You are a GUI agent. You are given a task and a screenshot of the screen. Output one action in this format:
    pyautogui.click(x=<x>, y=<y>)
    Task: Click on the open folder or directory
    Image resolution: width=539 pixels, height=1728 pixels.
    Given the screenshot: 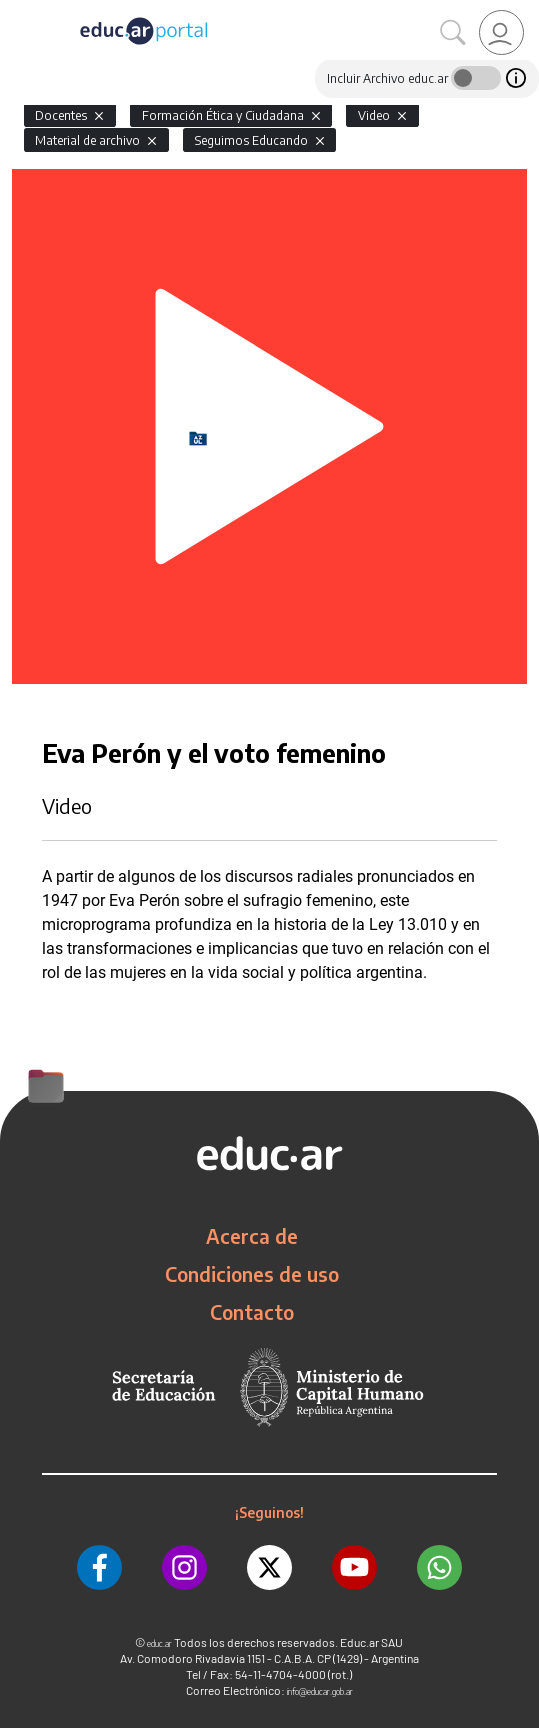 What is the action you would take?
    pyautogui.click(x=46, y=1086)
    